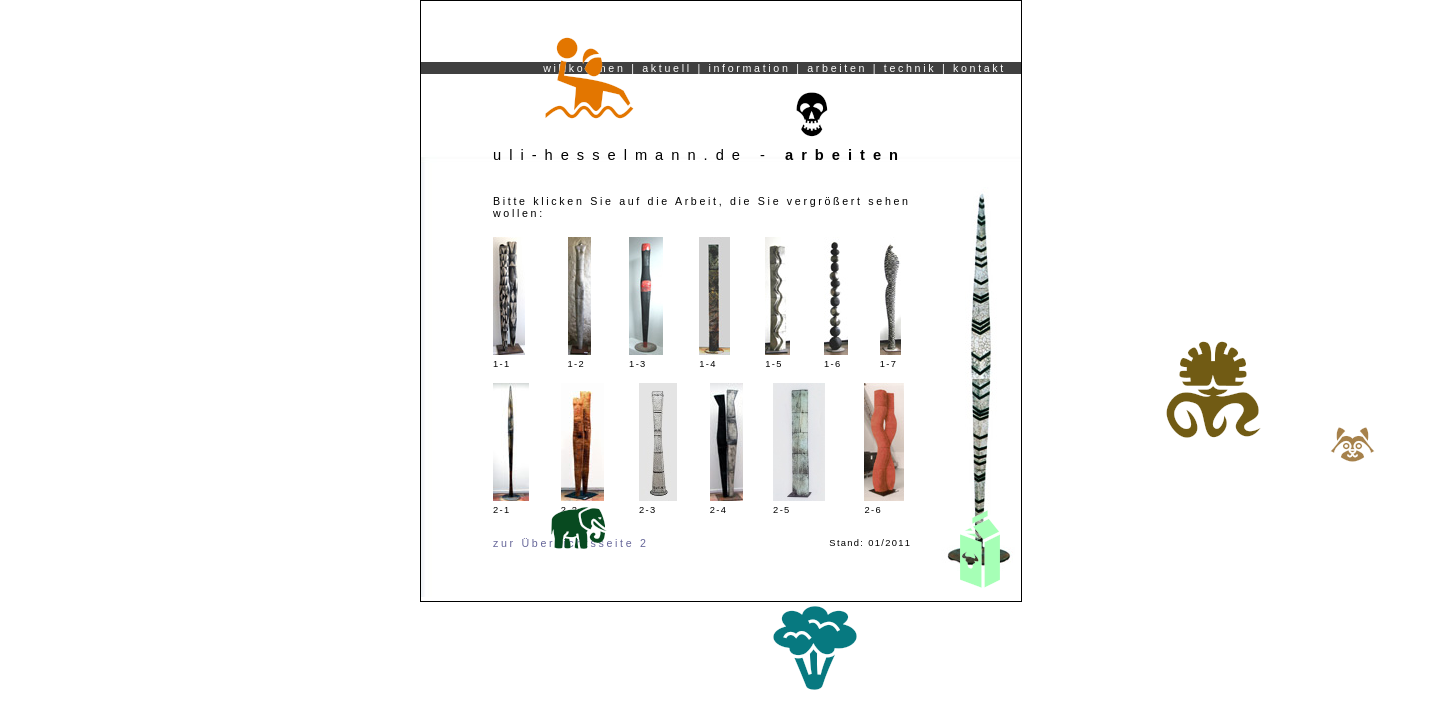 This screenshot has width=1442, height=720. What do you see at coordinates (811, 114) in the screenshot?
I see `dark humor or comedy category in a game` at bounding box center [811, 114].